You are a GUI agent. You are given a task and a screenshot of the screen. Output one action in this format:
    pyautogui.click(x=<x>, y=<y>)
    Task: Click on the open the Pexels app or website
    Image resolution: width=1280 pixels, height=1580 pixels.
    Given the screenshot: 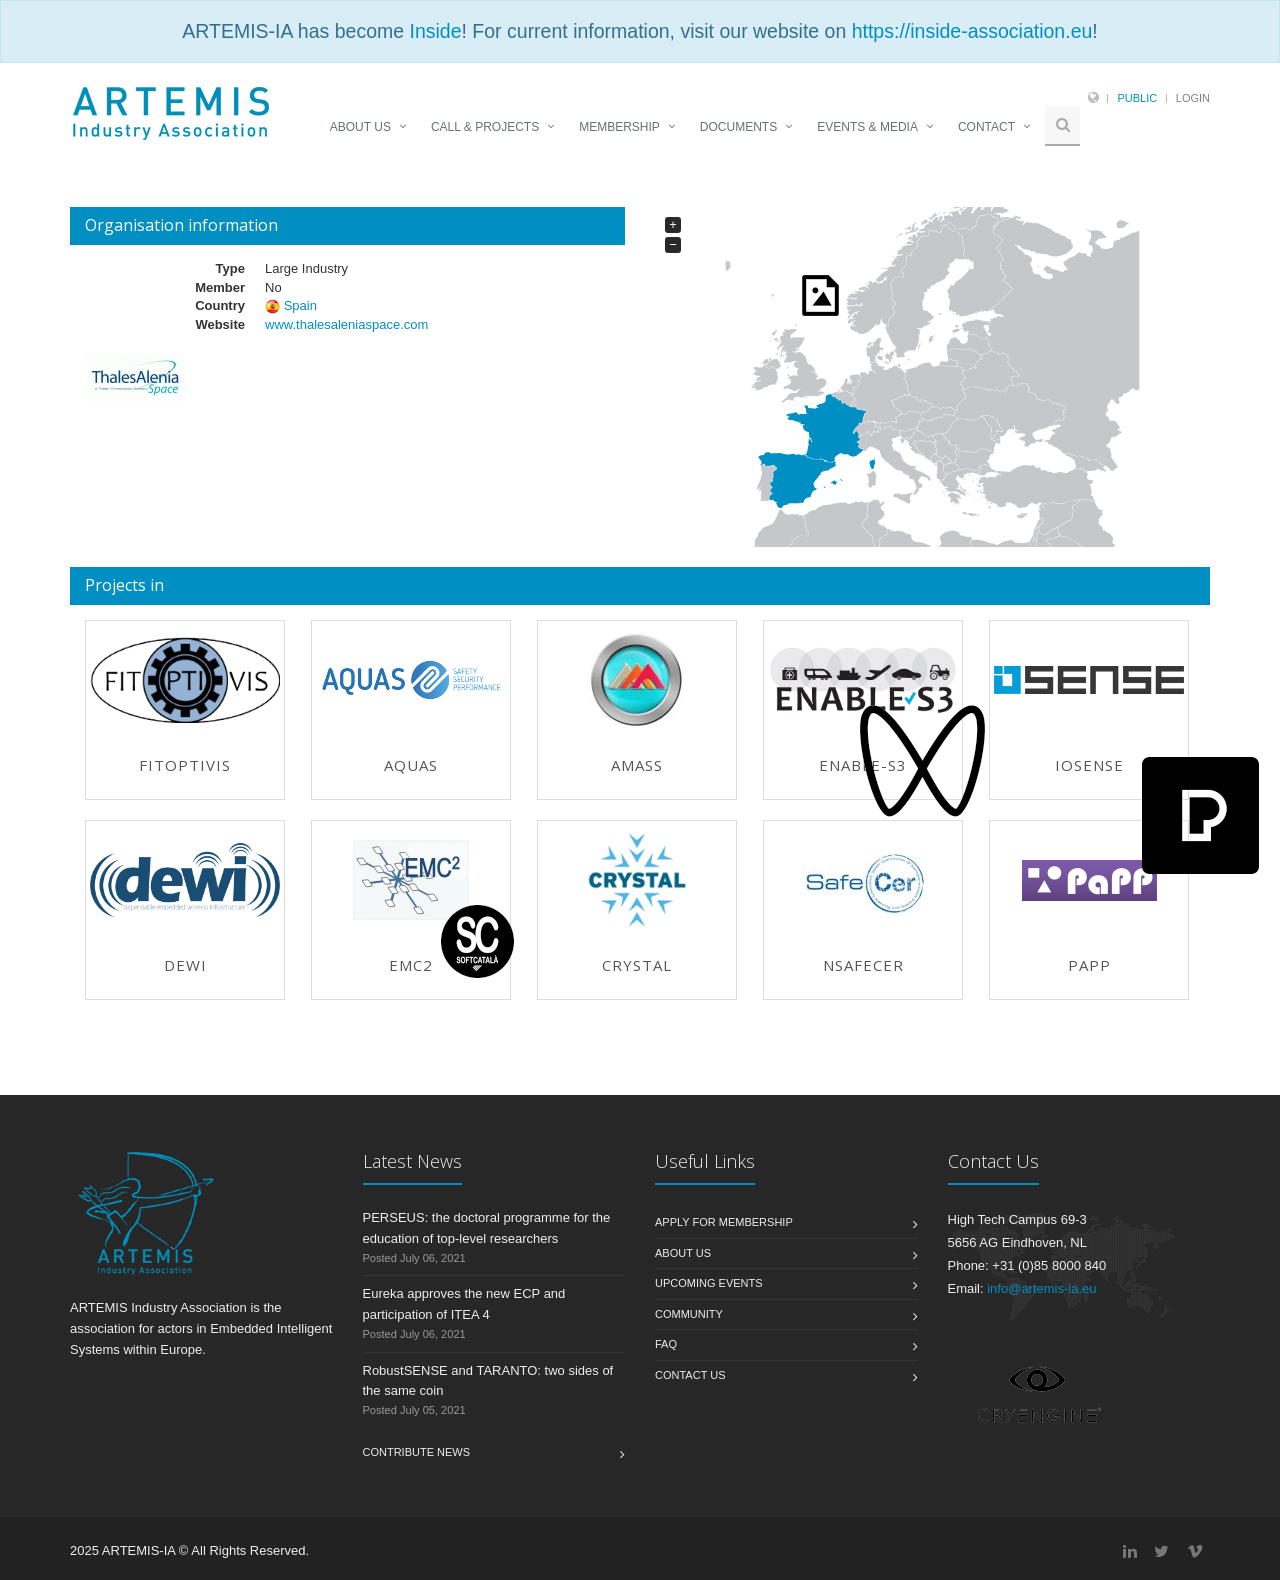 What is the action you would take?
    pyautogui.click(x=1200, y=815)
    